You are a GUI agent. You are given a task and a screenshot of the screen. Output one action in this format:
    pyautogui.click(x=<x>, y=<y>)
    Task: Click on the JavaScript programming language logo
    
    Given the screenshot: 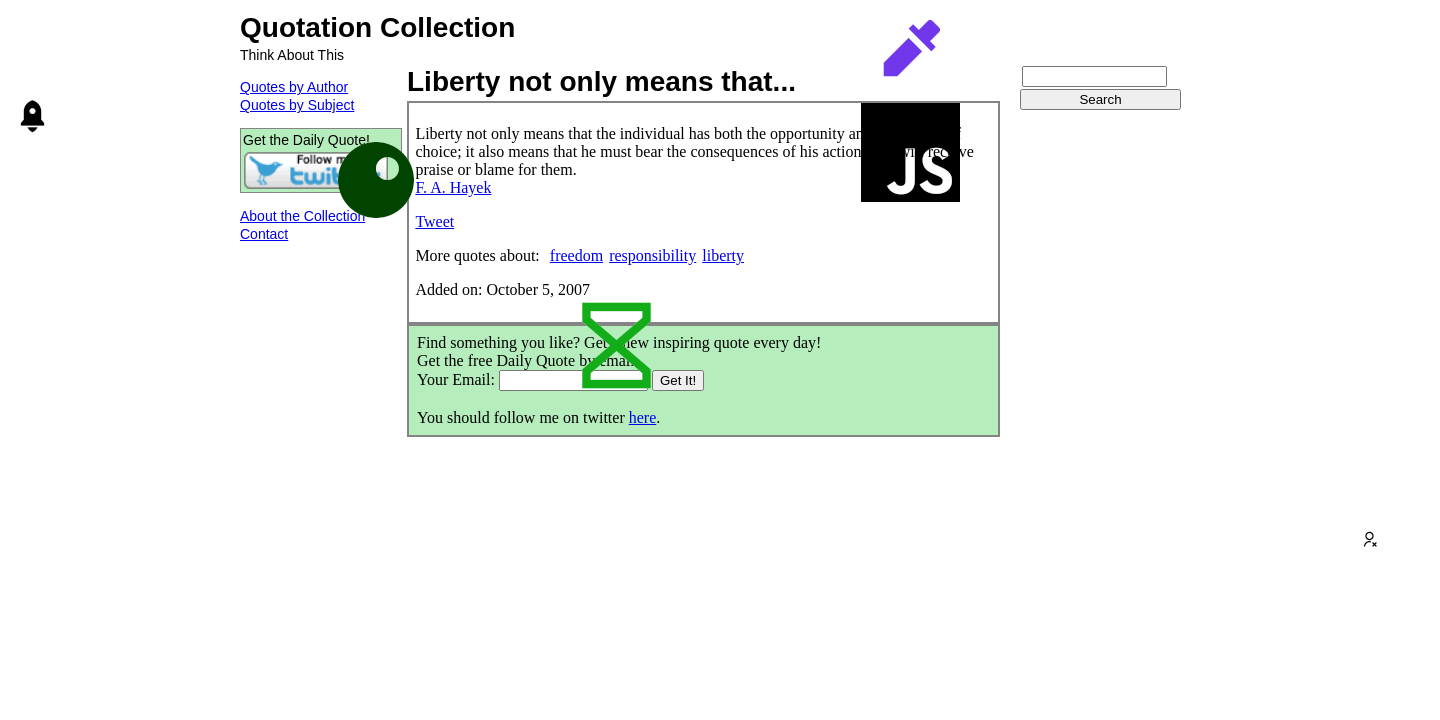 What is the action you would take?
    pyautogui.click(x=910, y=152)
    